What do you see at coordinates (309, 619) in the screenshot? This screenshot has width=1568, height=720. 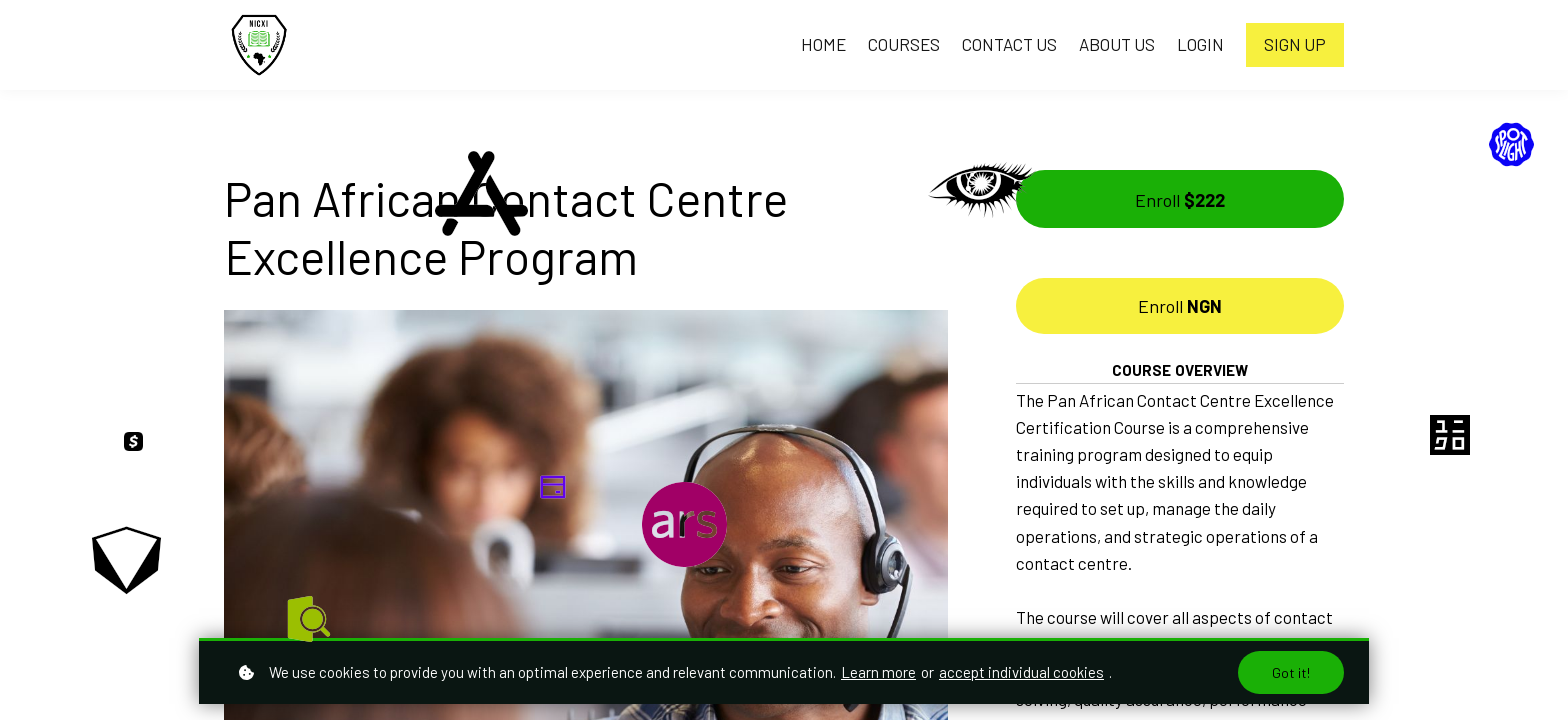 I see `quick look logo - preview files without opening them` at bounding box center [309, 619].